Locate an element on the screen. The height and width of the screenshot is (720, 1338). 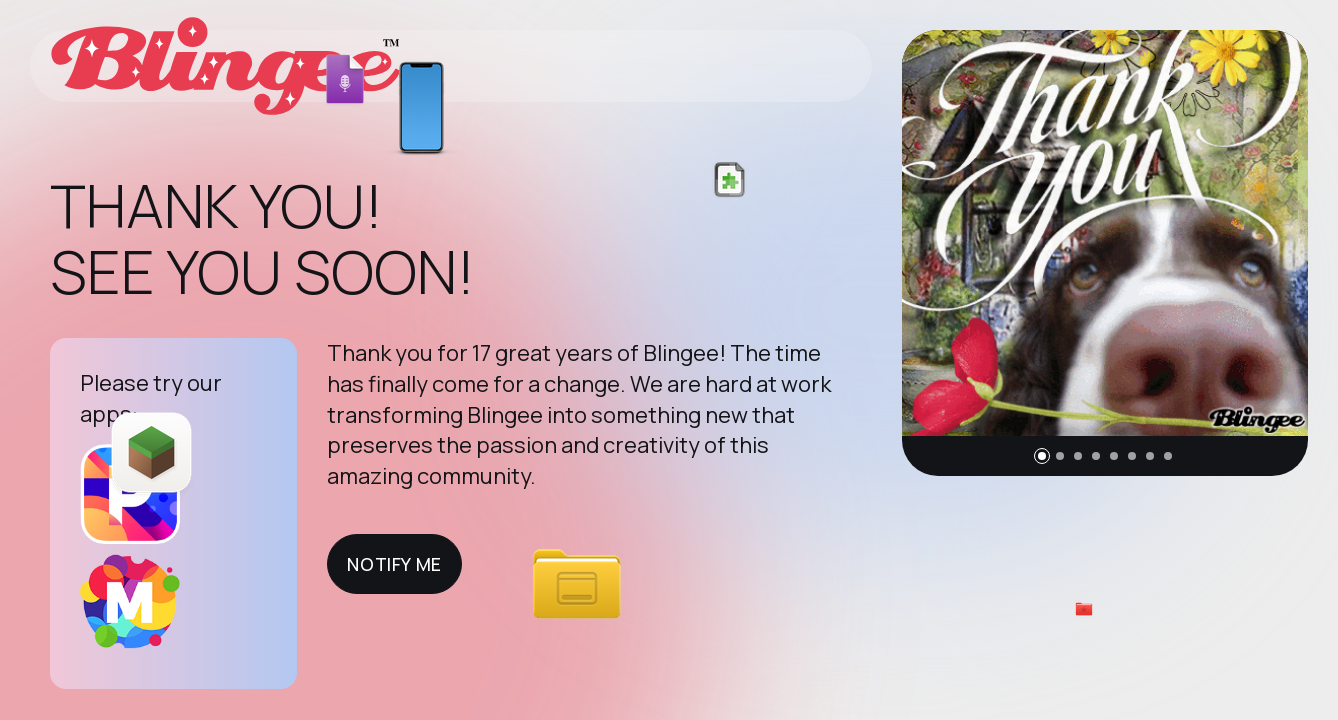
an openoffice extension or add-on file is located at coordinates (729, 179).